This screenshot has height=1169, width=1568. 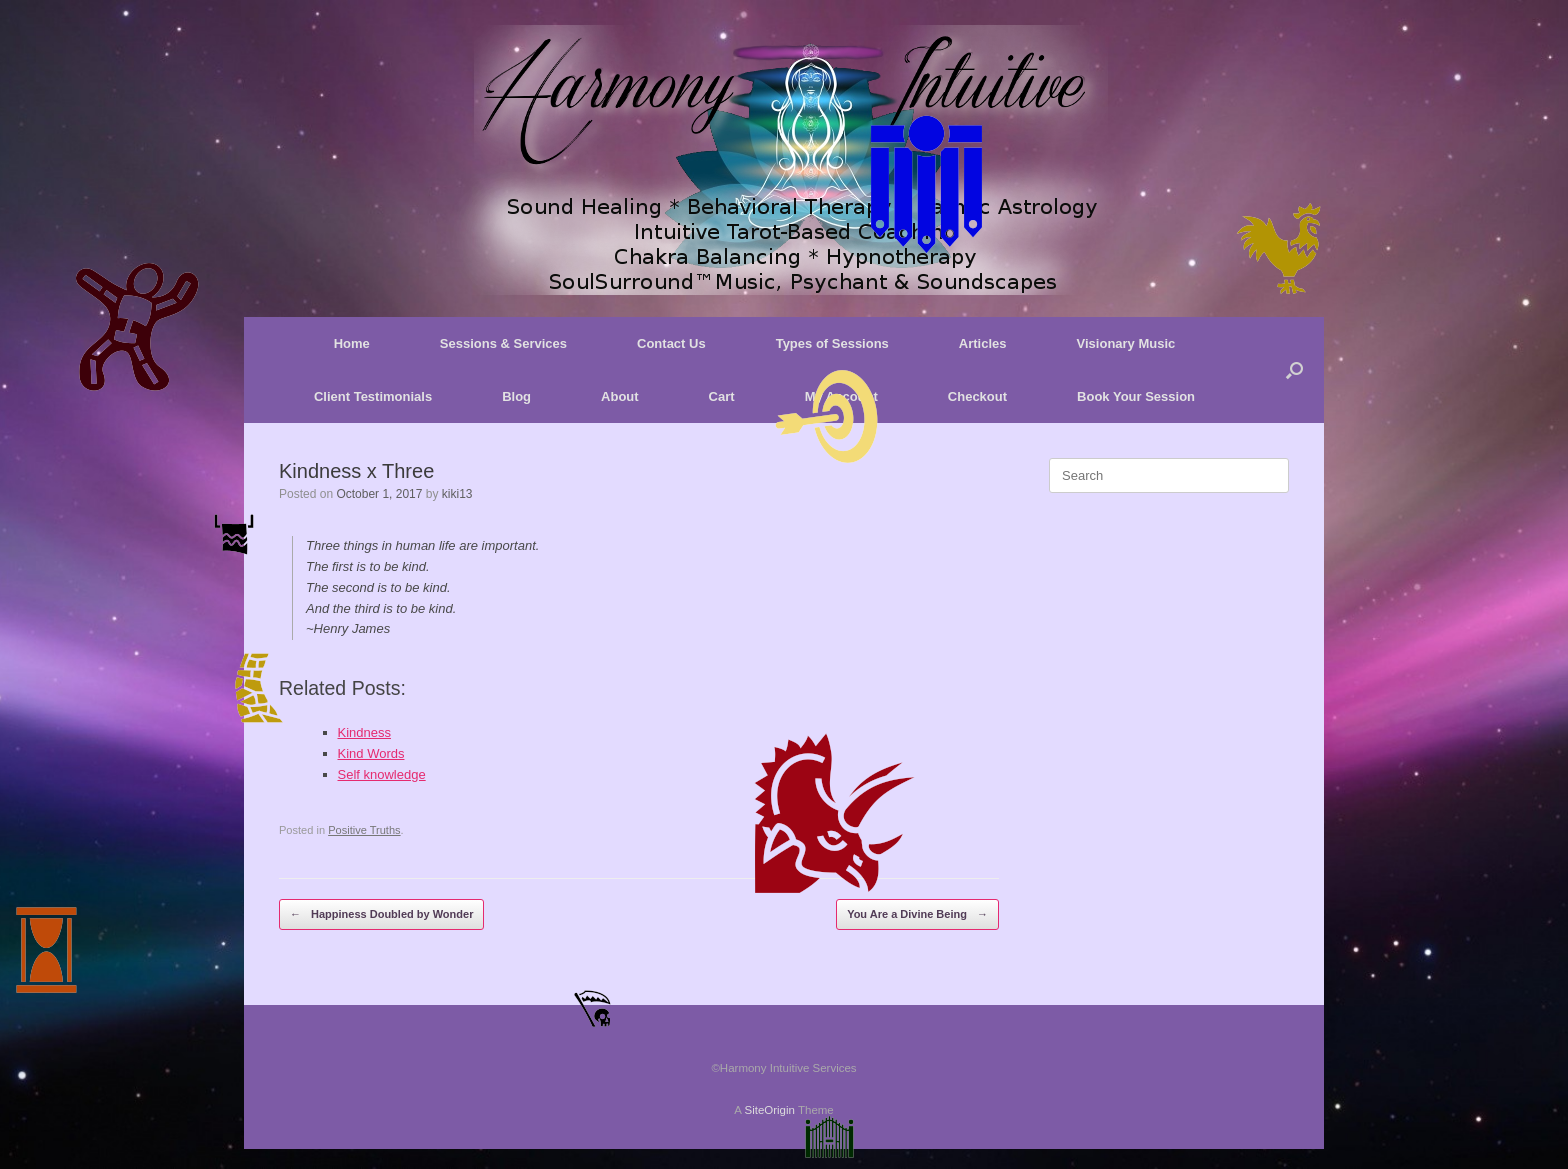 What do you see at coordinates (137, 327) in the screenshot?
I see `view character anatomy or internal stats` at bounding box center [137, 327].